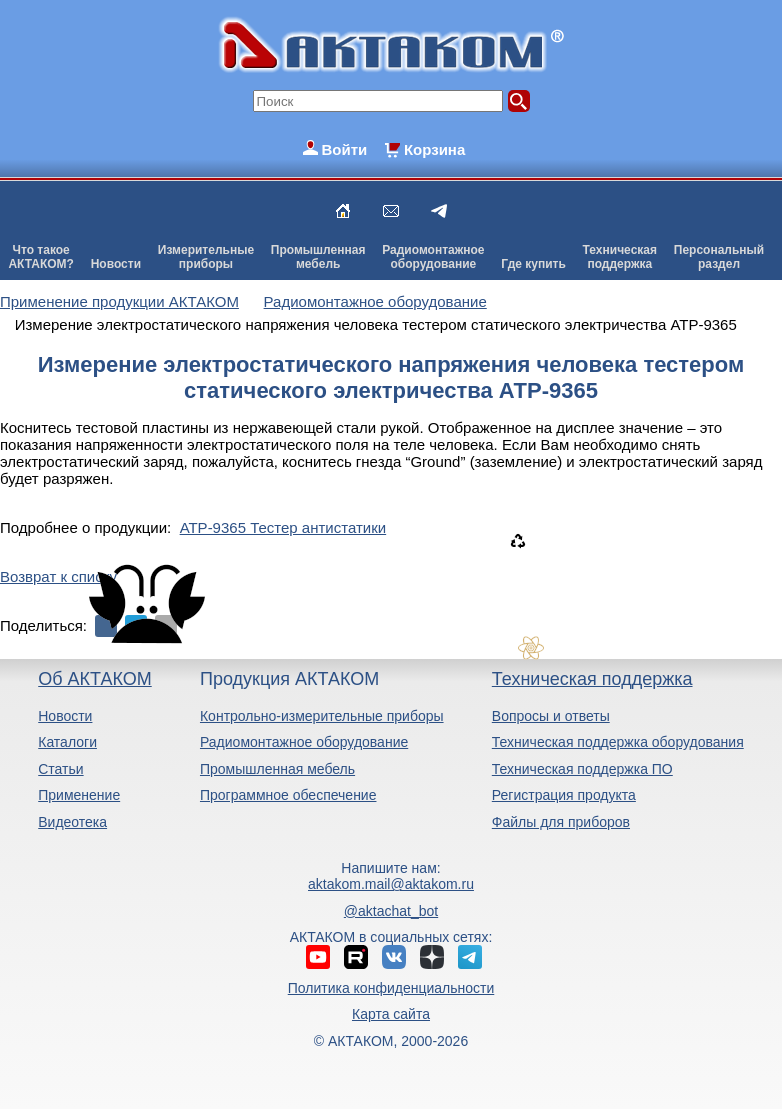 The width and height of the screenshot is (782, 1109). What do you see at coordinates (518, 541) in the screenshot?
I see `indicates recyclable item or material` at bounding box center [518, 541].